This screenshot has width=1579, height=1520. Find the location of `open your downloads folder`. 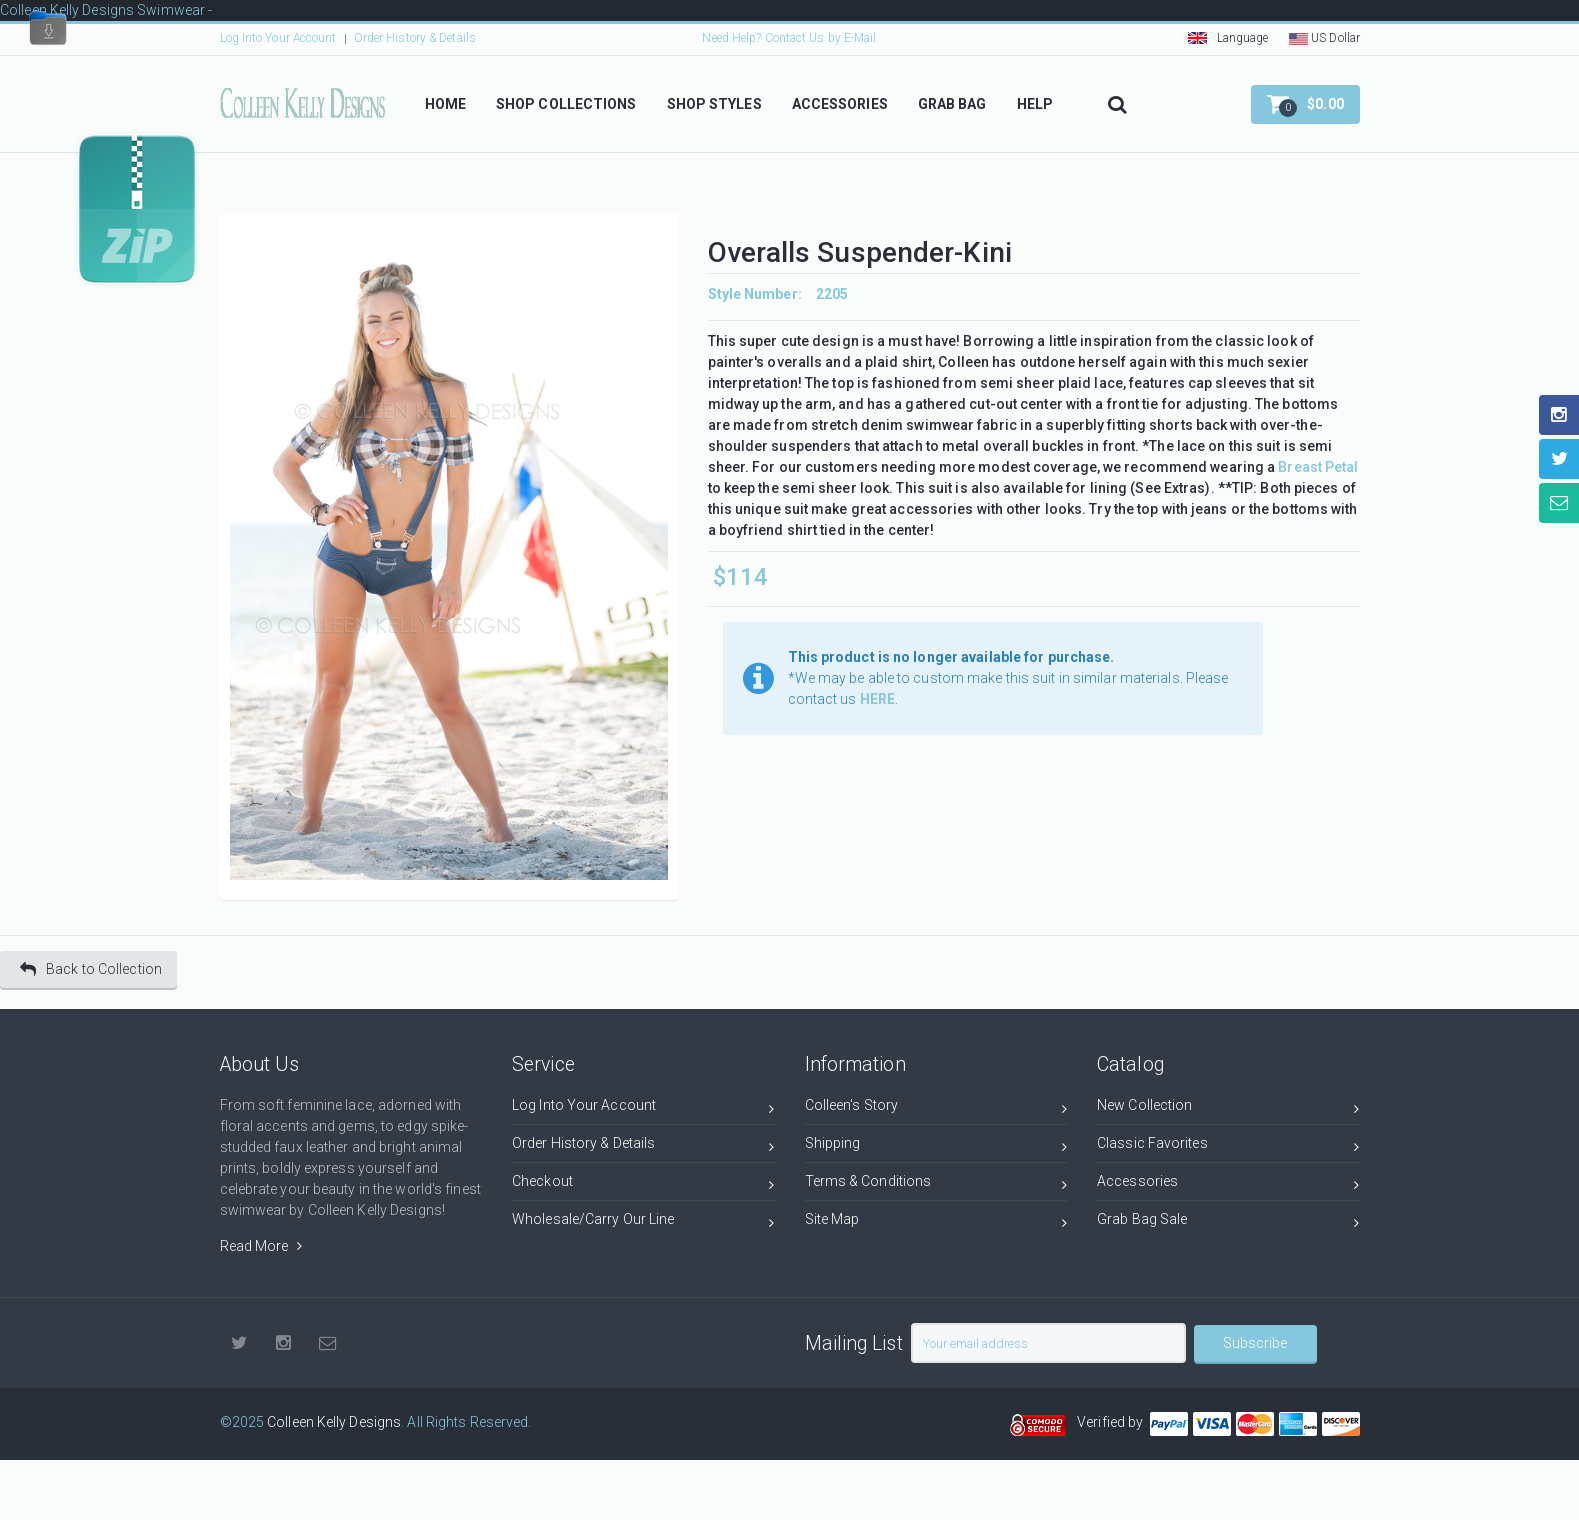

open your downloads folder is located at coordinates (48, 28).